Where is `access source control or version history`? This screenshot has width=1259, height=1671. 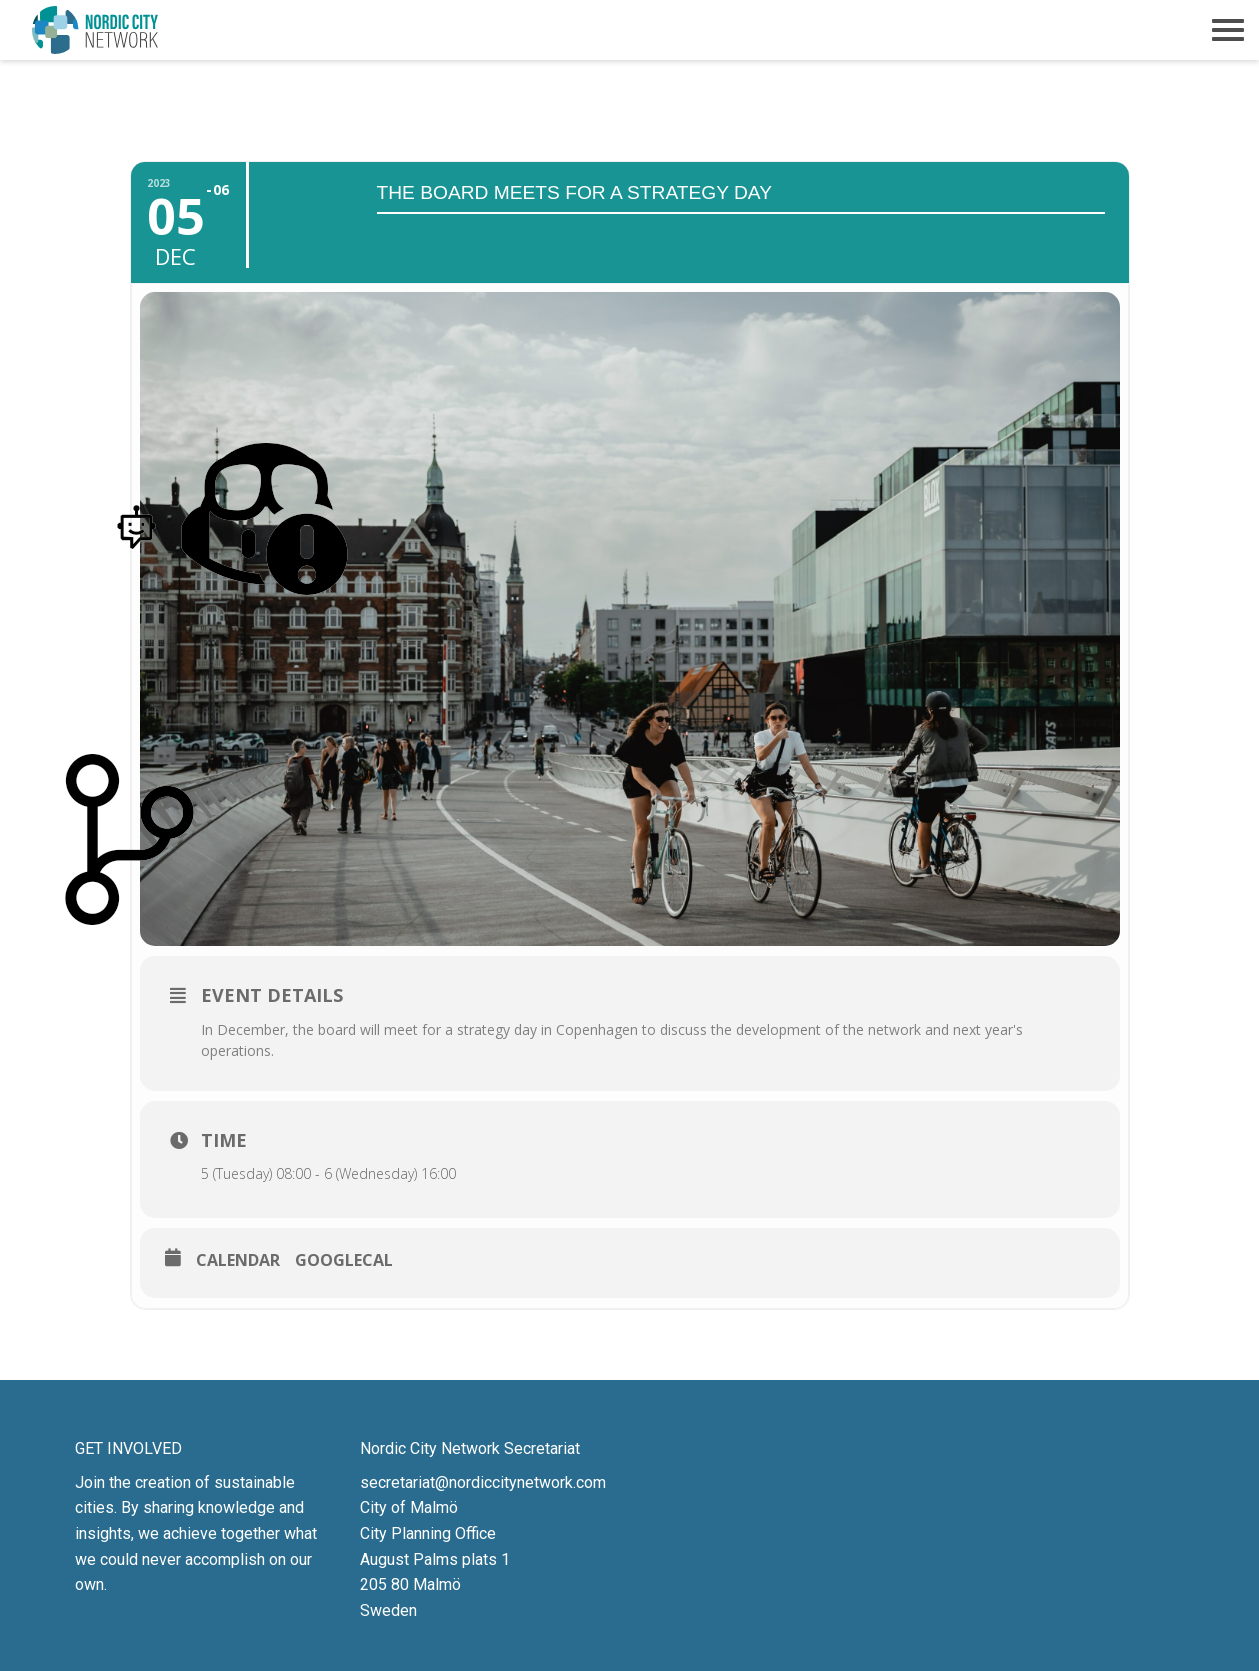
access source control or version history is located at coordinates (129, 839).